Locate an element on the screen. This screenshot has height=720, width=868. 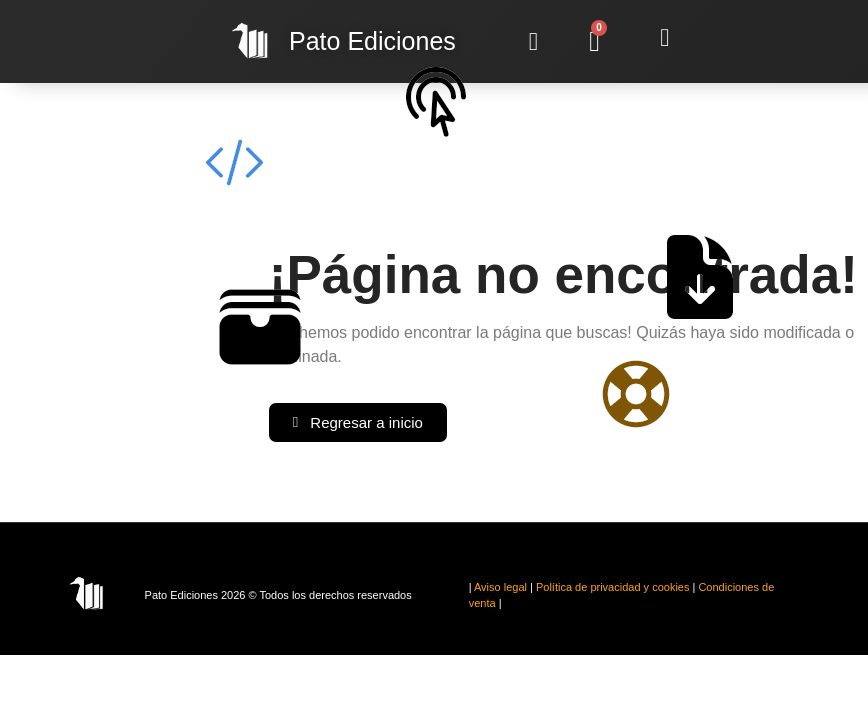
view or edit source code is located at coordinates (234, 162).